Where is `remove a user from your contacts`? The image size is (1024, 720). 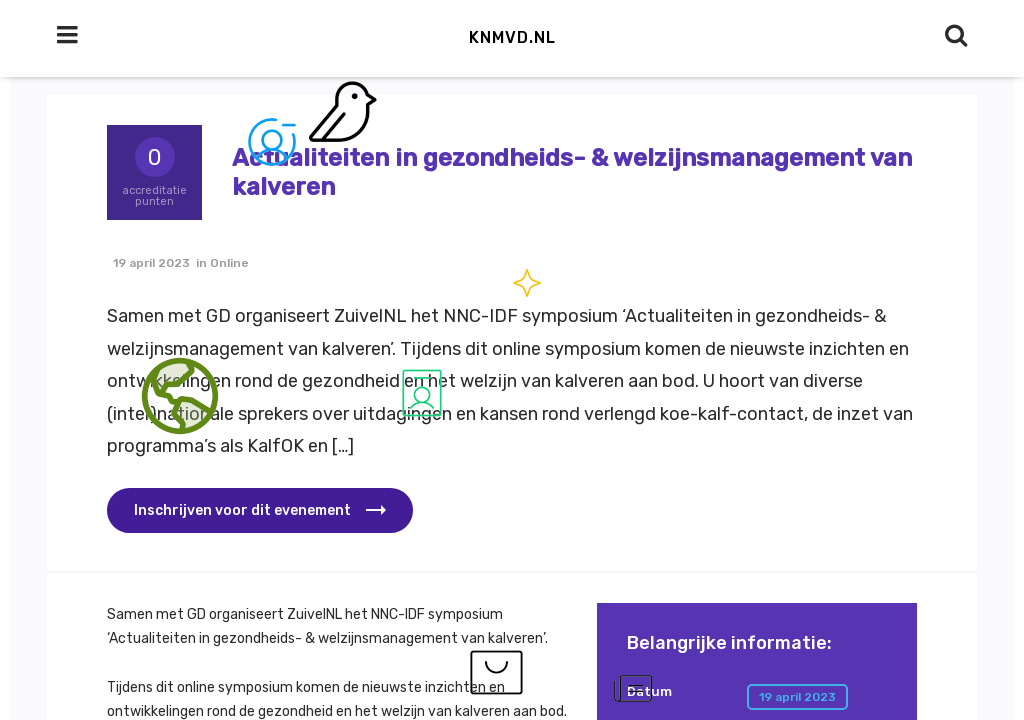
remove a user from your contacts is located at coordinates (272, 142).